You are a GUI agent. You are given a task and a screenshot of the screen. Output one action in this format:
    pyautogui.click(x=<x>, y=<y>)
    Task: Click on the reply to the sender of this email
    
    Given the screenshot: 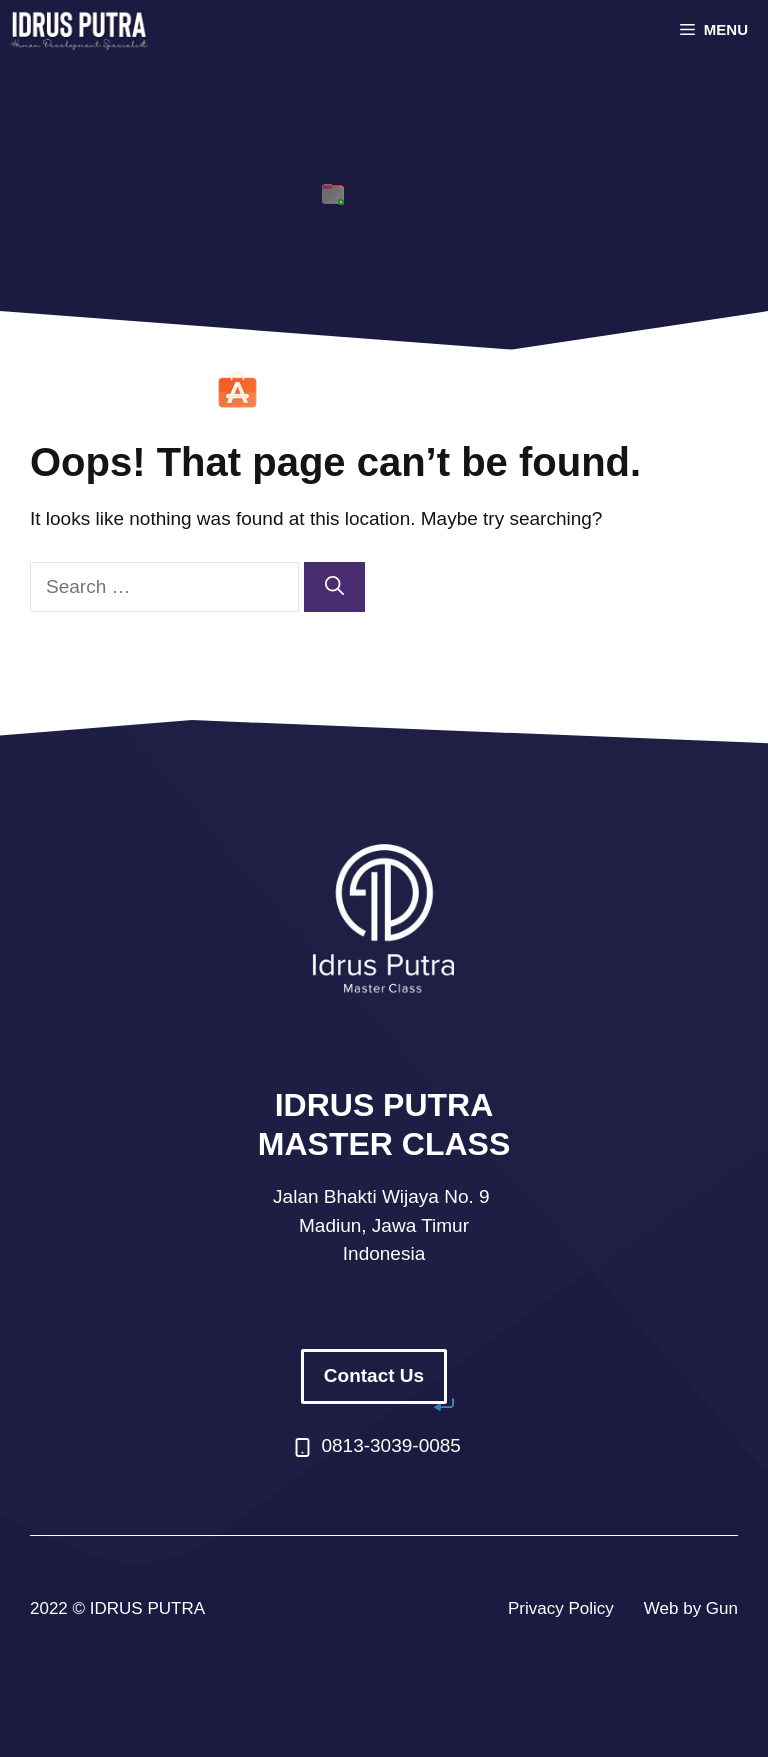 What is the action you would take?
    pyautogui.click(x=443, y=1404)
    